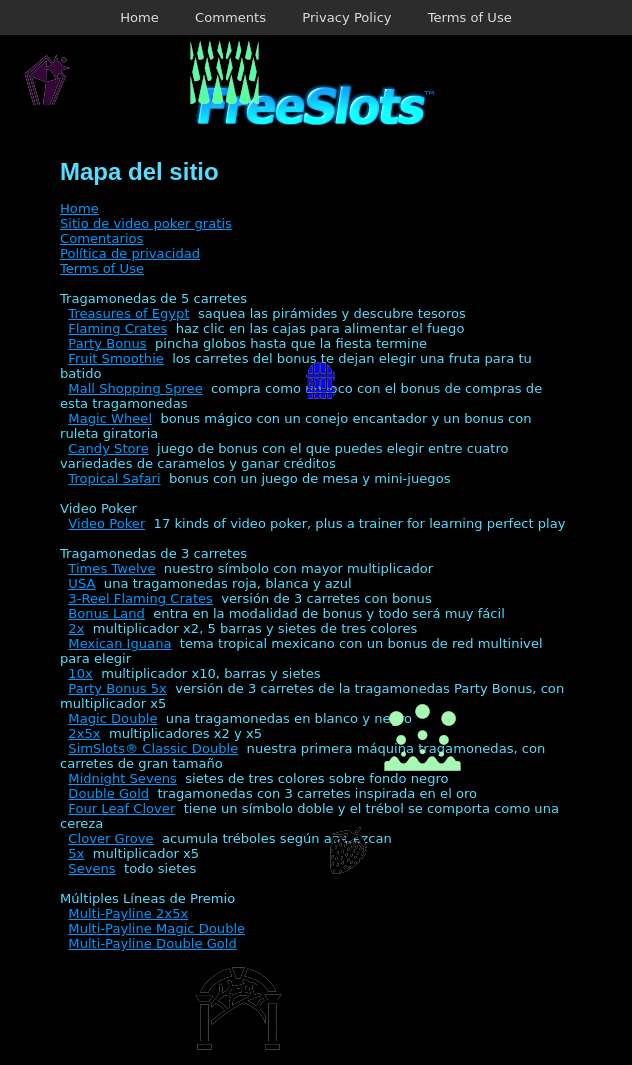  Describe the element at coordinates (348, 850) in the screenshot. I see `select strawberry flavor or ingredient` at that location.